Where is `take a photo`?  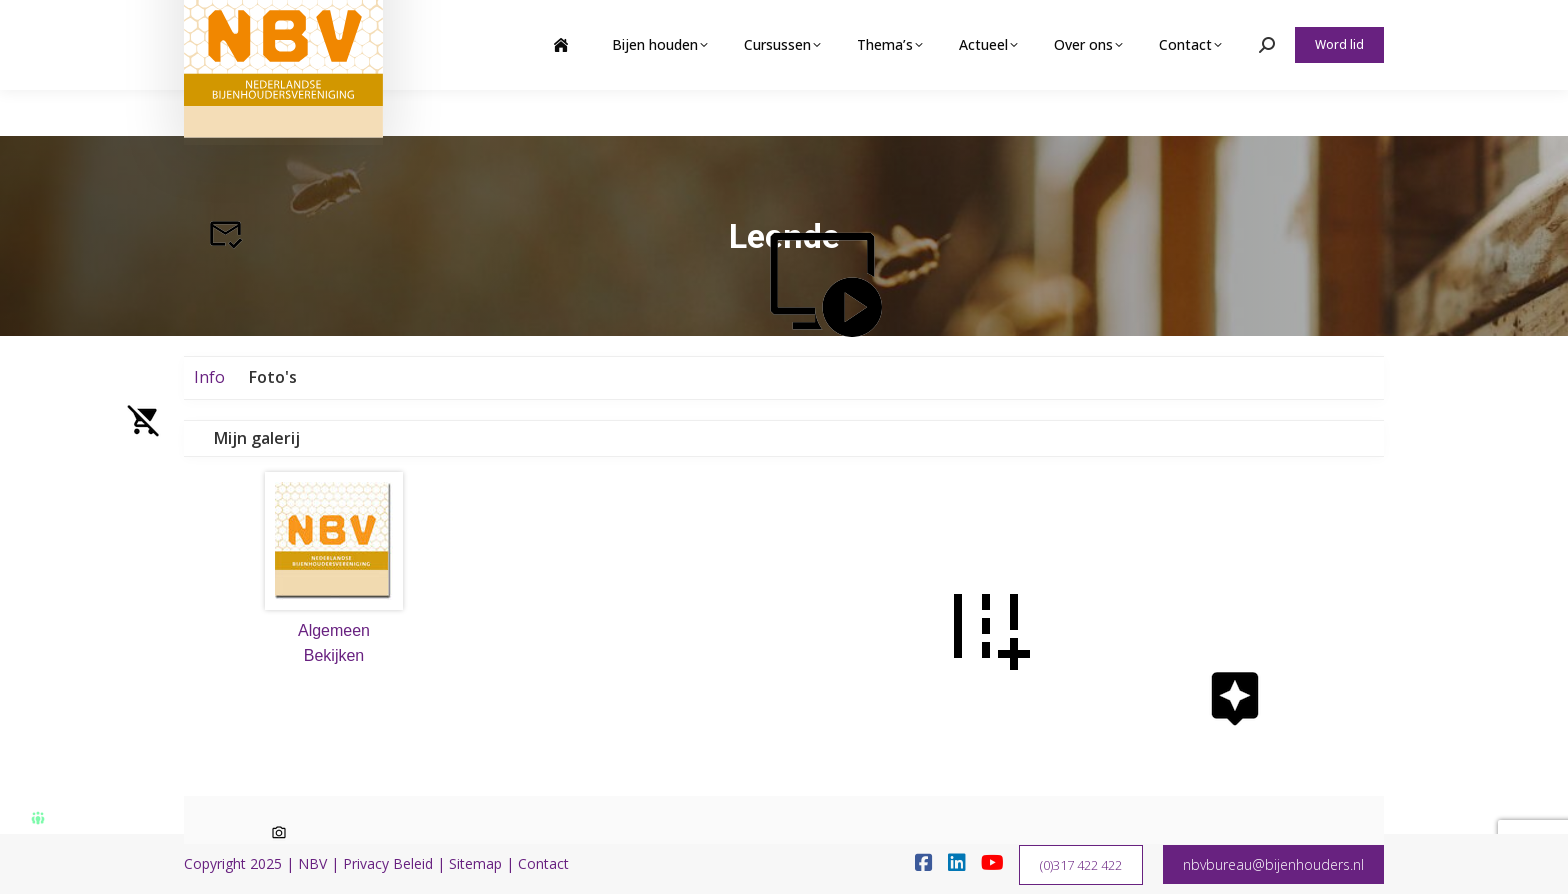 take a photo is located at coordinates (279, 833).